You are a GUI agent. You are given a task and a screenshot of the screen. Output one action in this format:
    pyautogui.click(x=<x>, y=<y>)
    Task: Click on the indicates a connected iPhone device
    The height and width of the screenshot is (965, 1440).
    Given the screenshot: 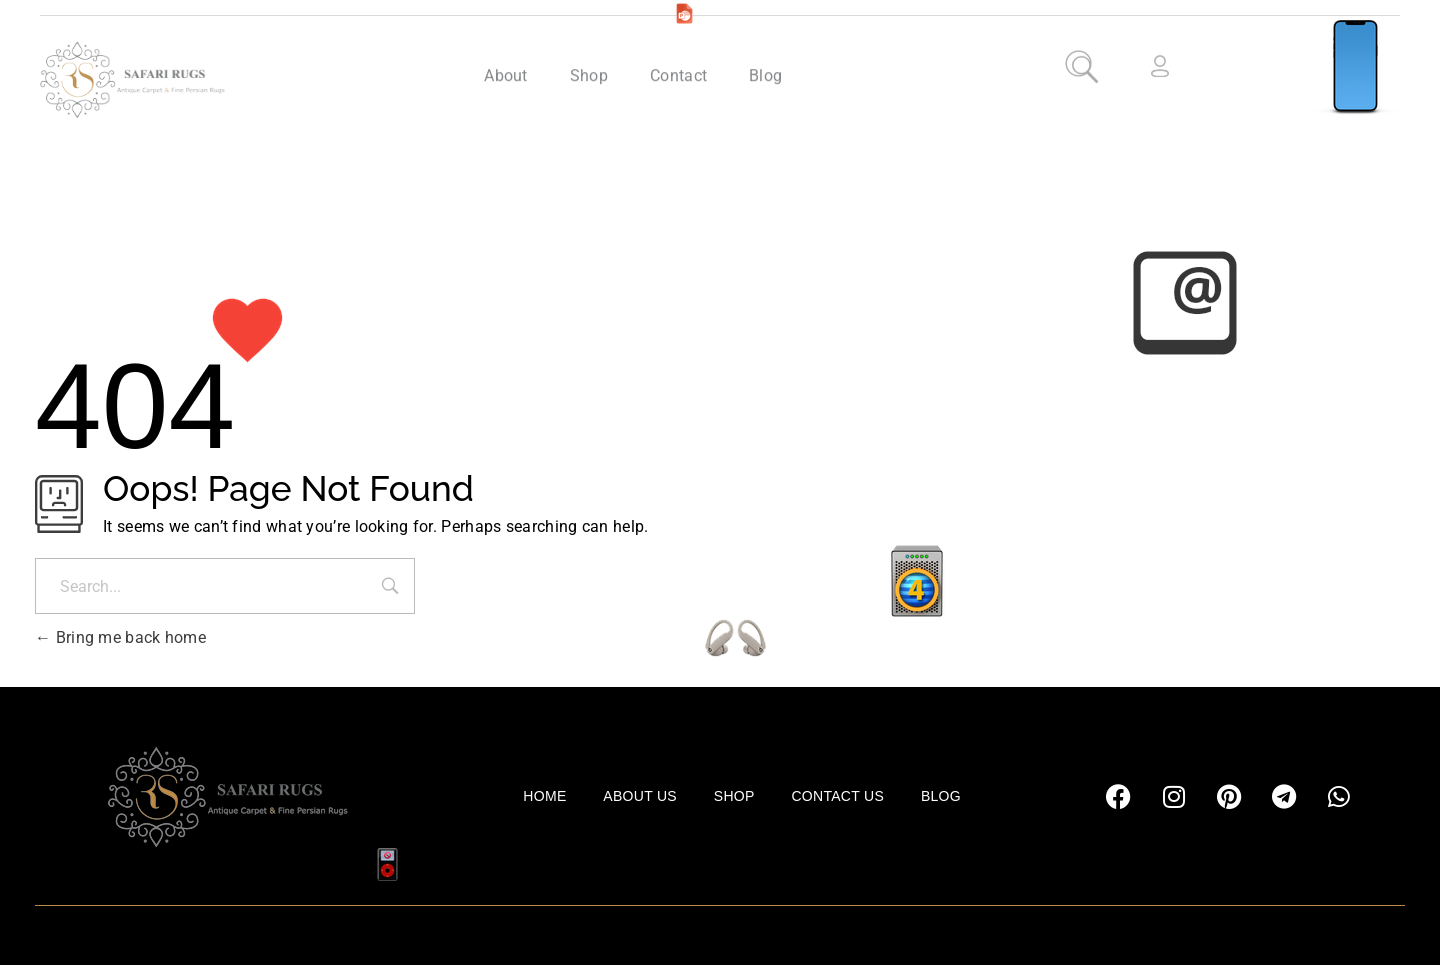 What is the action you would take?
    pyautogui.click(x=1355, y=67)
    